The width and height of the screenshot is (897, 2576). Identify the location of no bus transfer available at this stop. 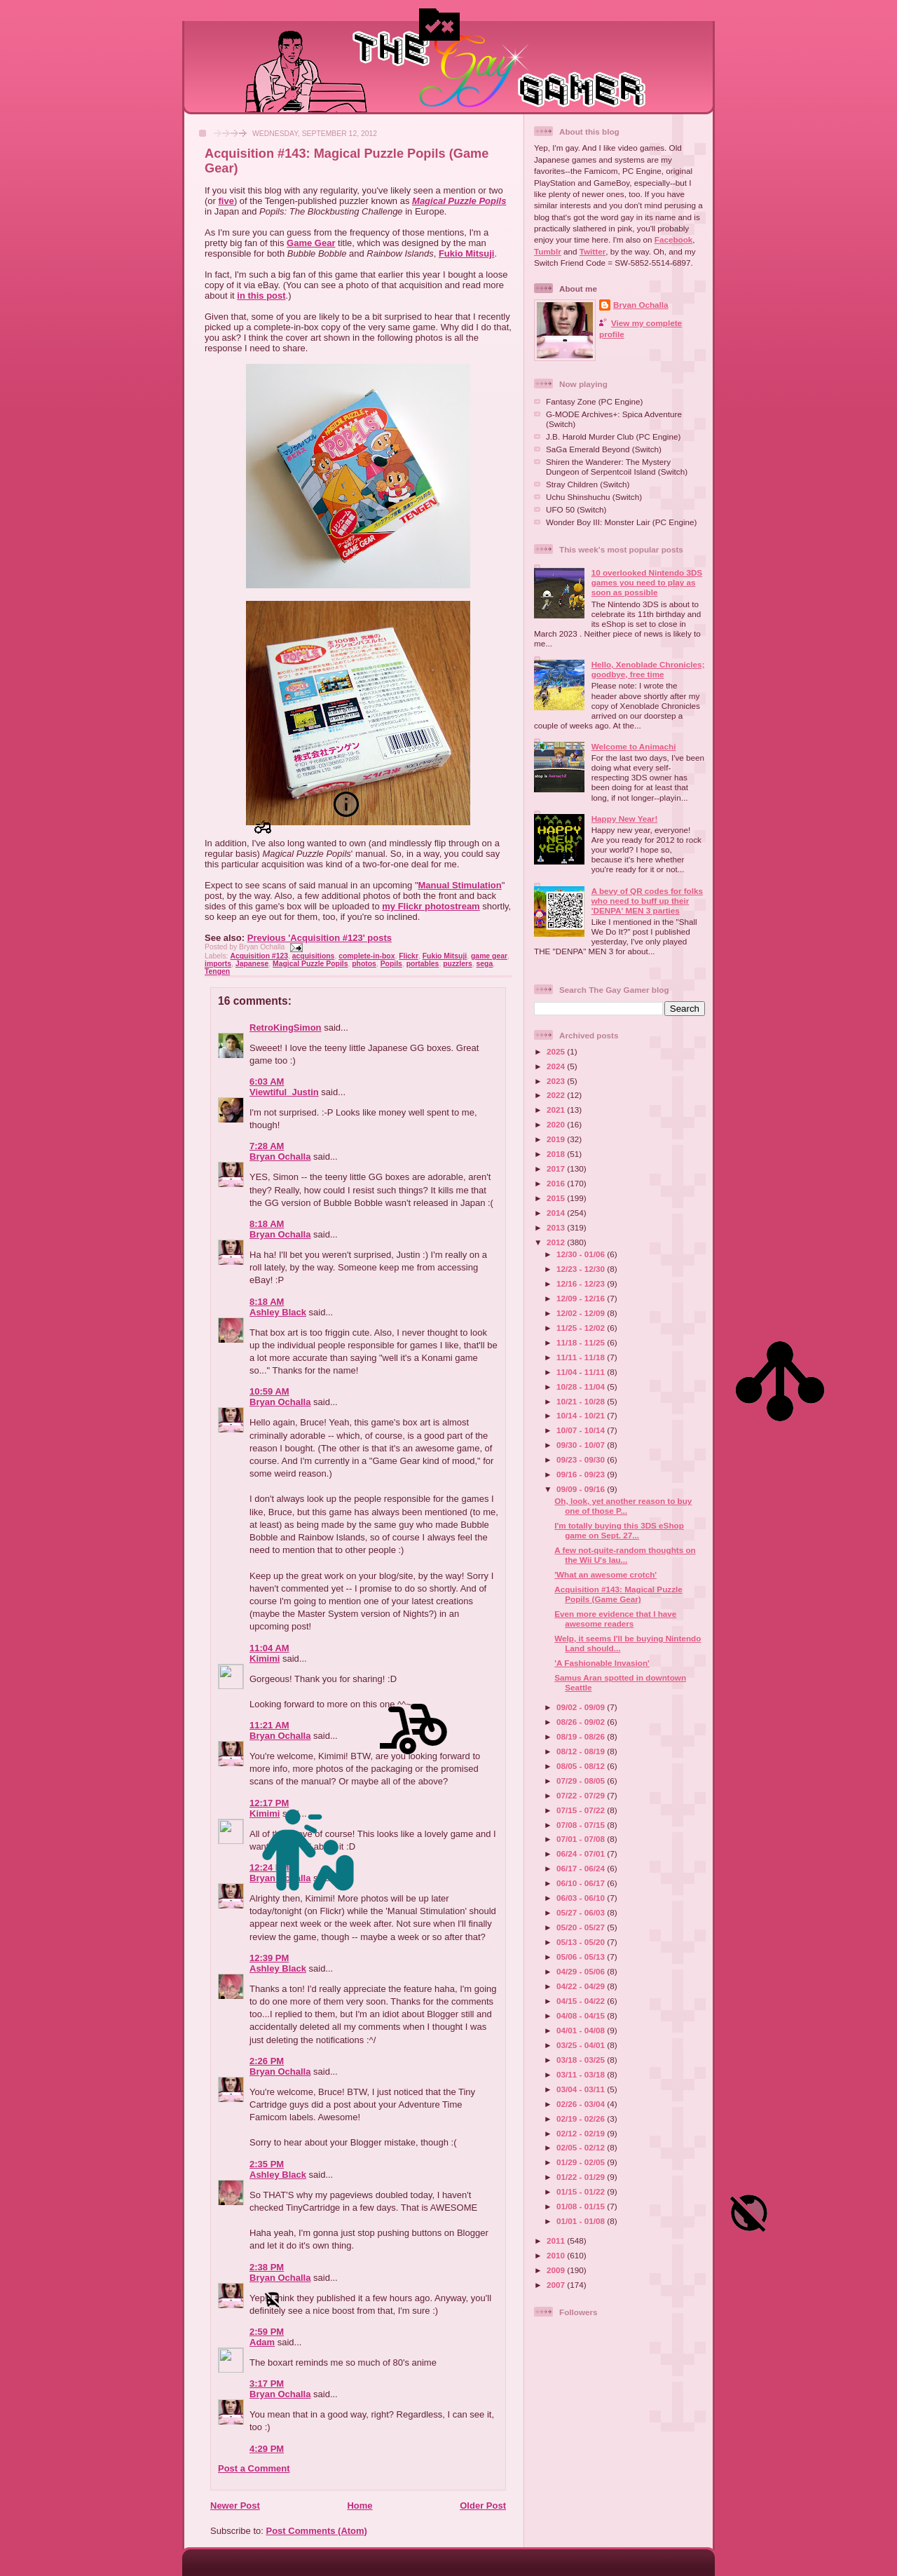
(273, 2300).